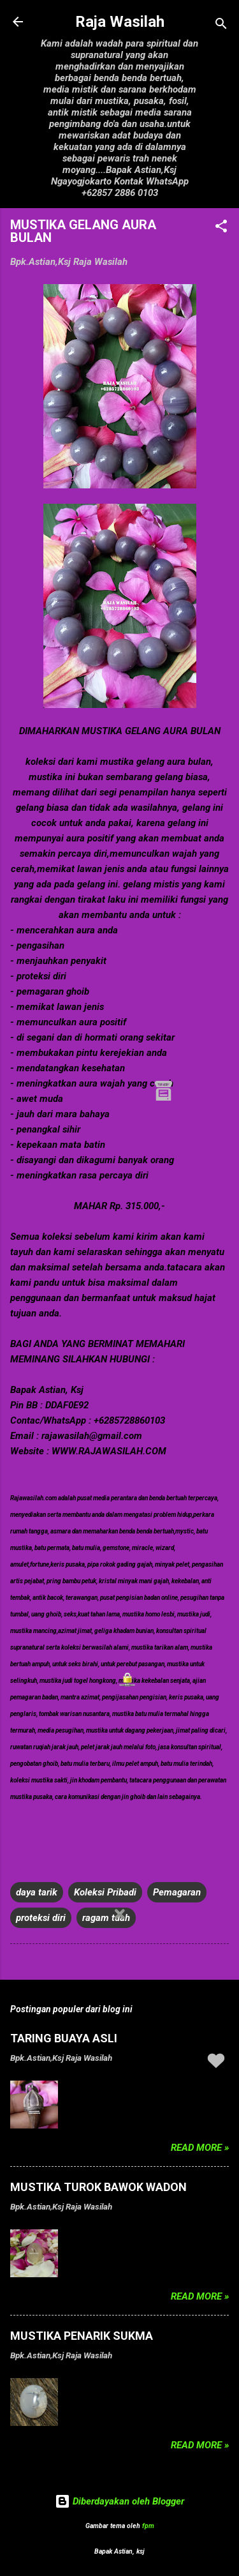 Image resolution: width=239 pixels, height=2576 pixels. Describe the element at coordinates (216, 2061) in the screenshot. I see `mark item as favorite` at that location.